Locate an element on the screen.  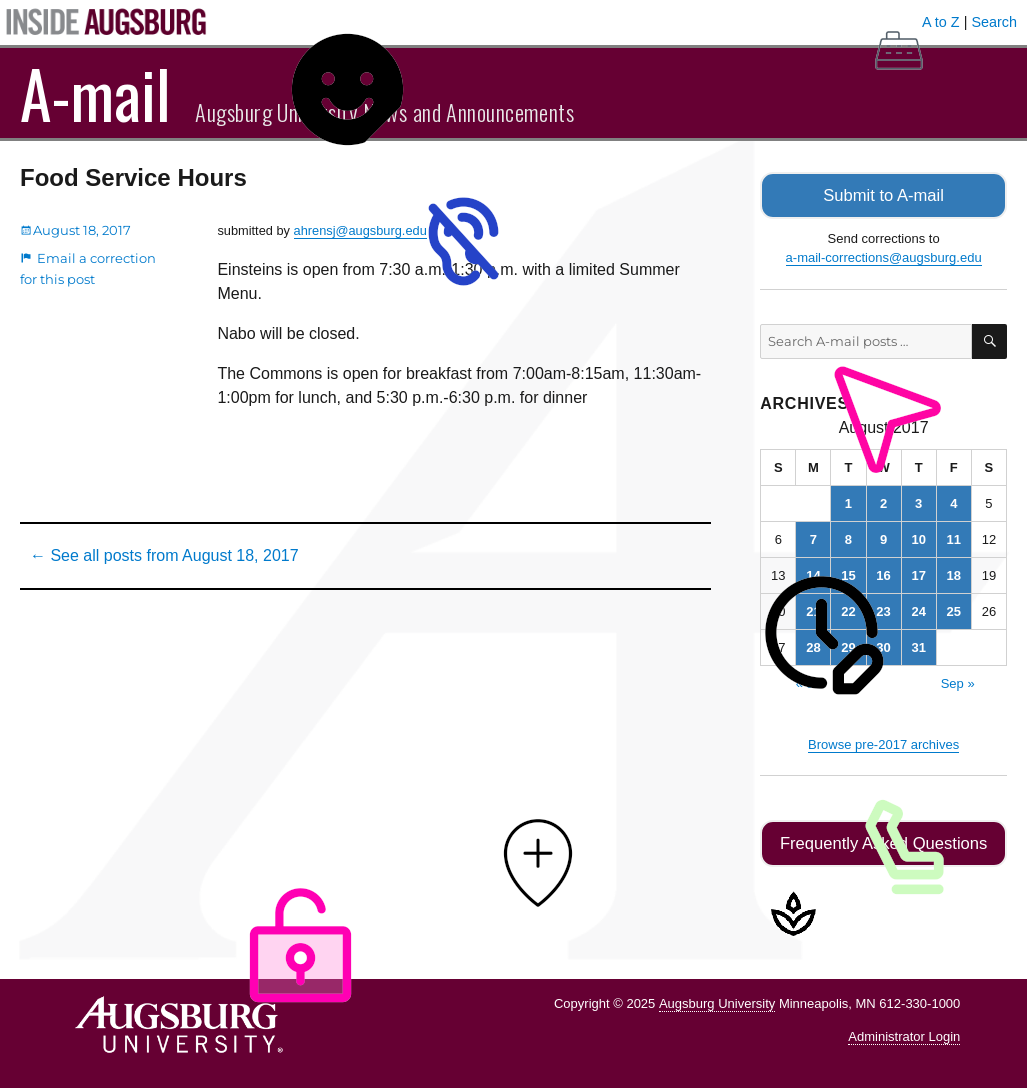
access point of sale system is located at coordinates (899, 53).